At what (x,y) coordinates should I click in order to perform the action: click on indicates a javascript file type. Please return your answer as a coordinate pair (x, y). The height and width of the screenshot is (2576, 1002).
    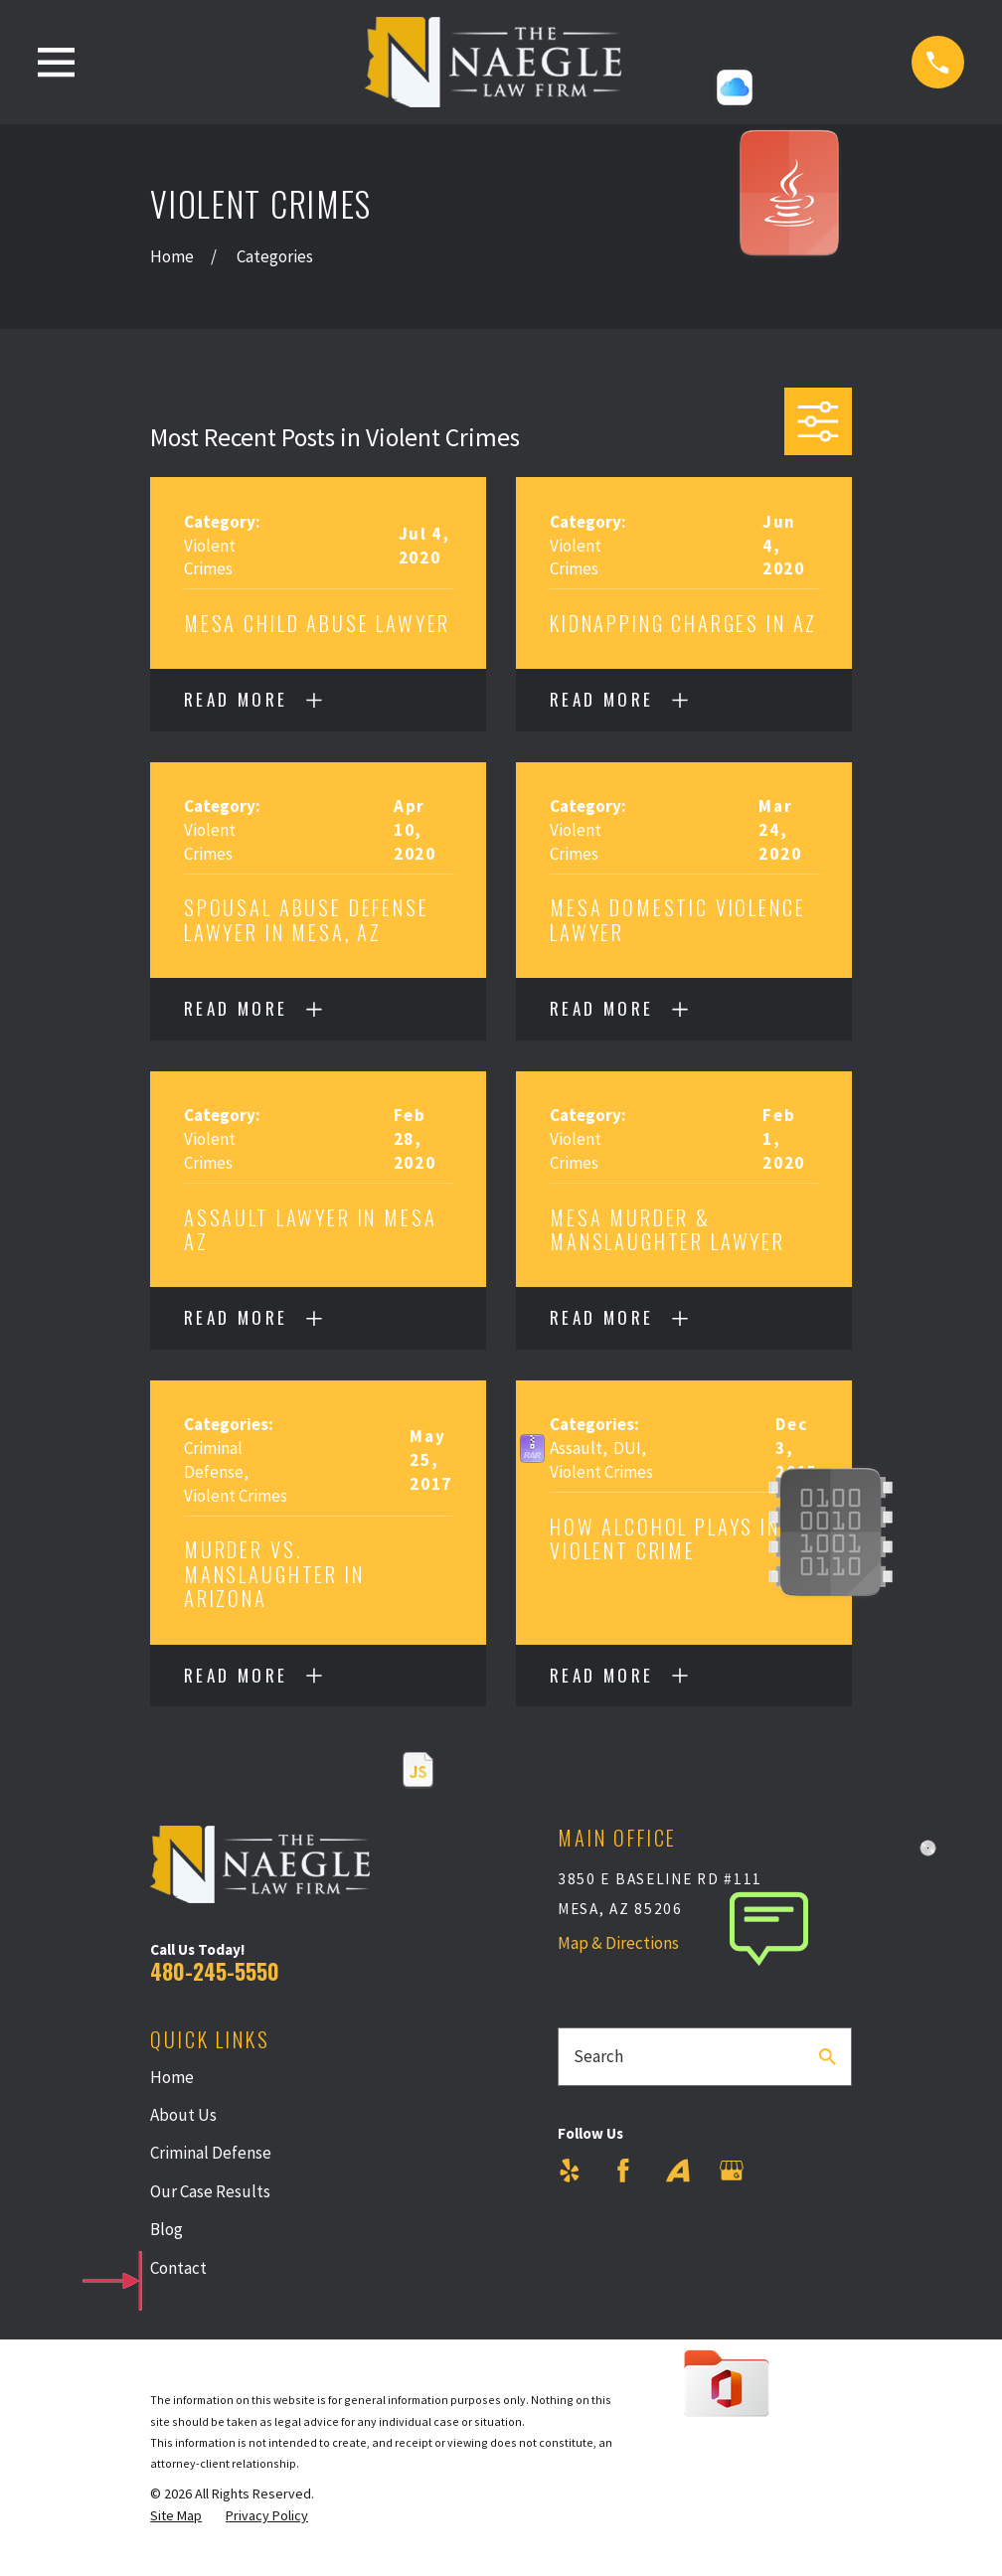
    Looking at the image, I should click on (418, 1769).